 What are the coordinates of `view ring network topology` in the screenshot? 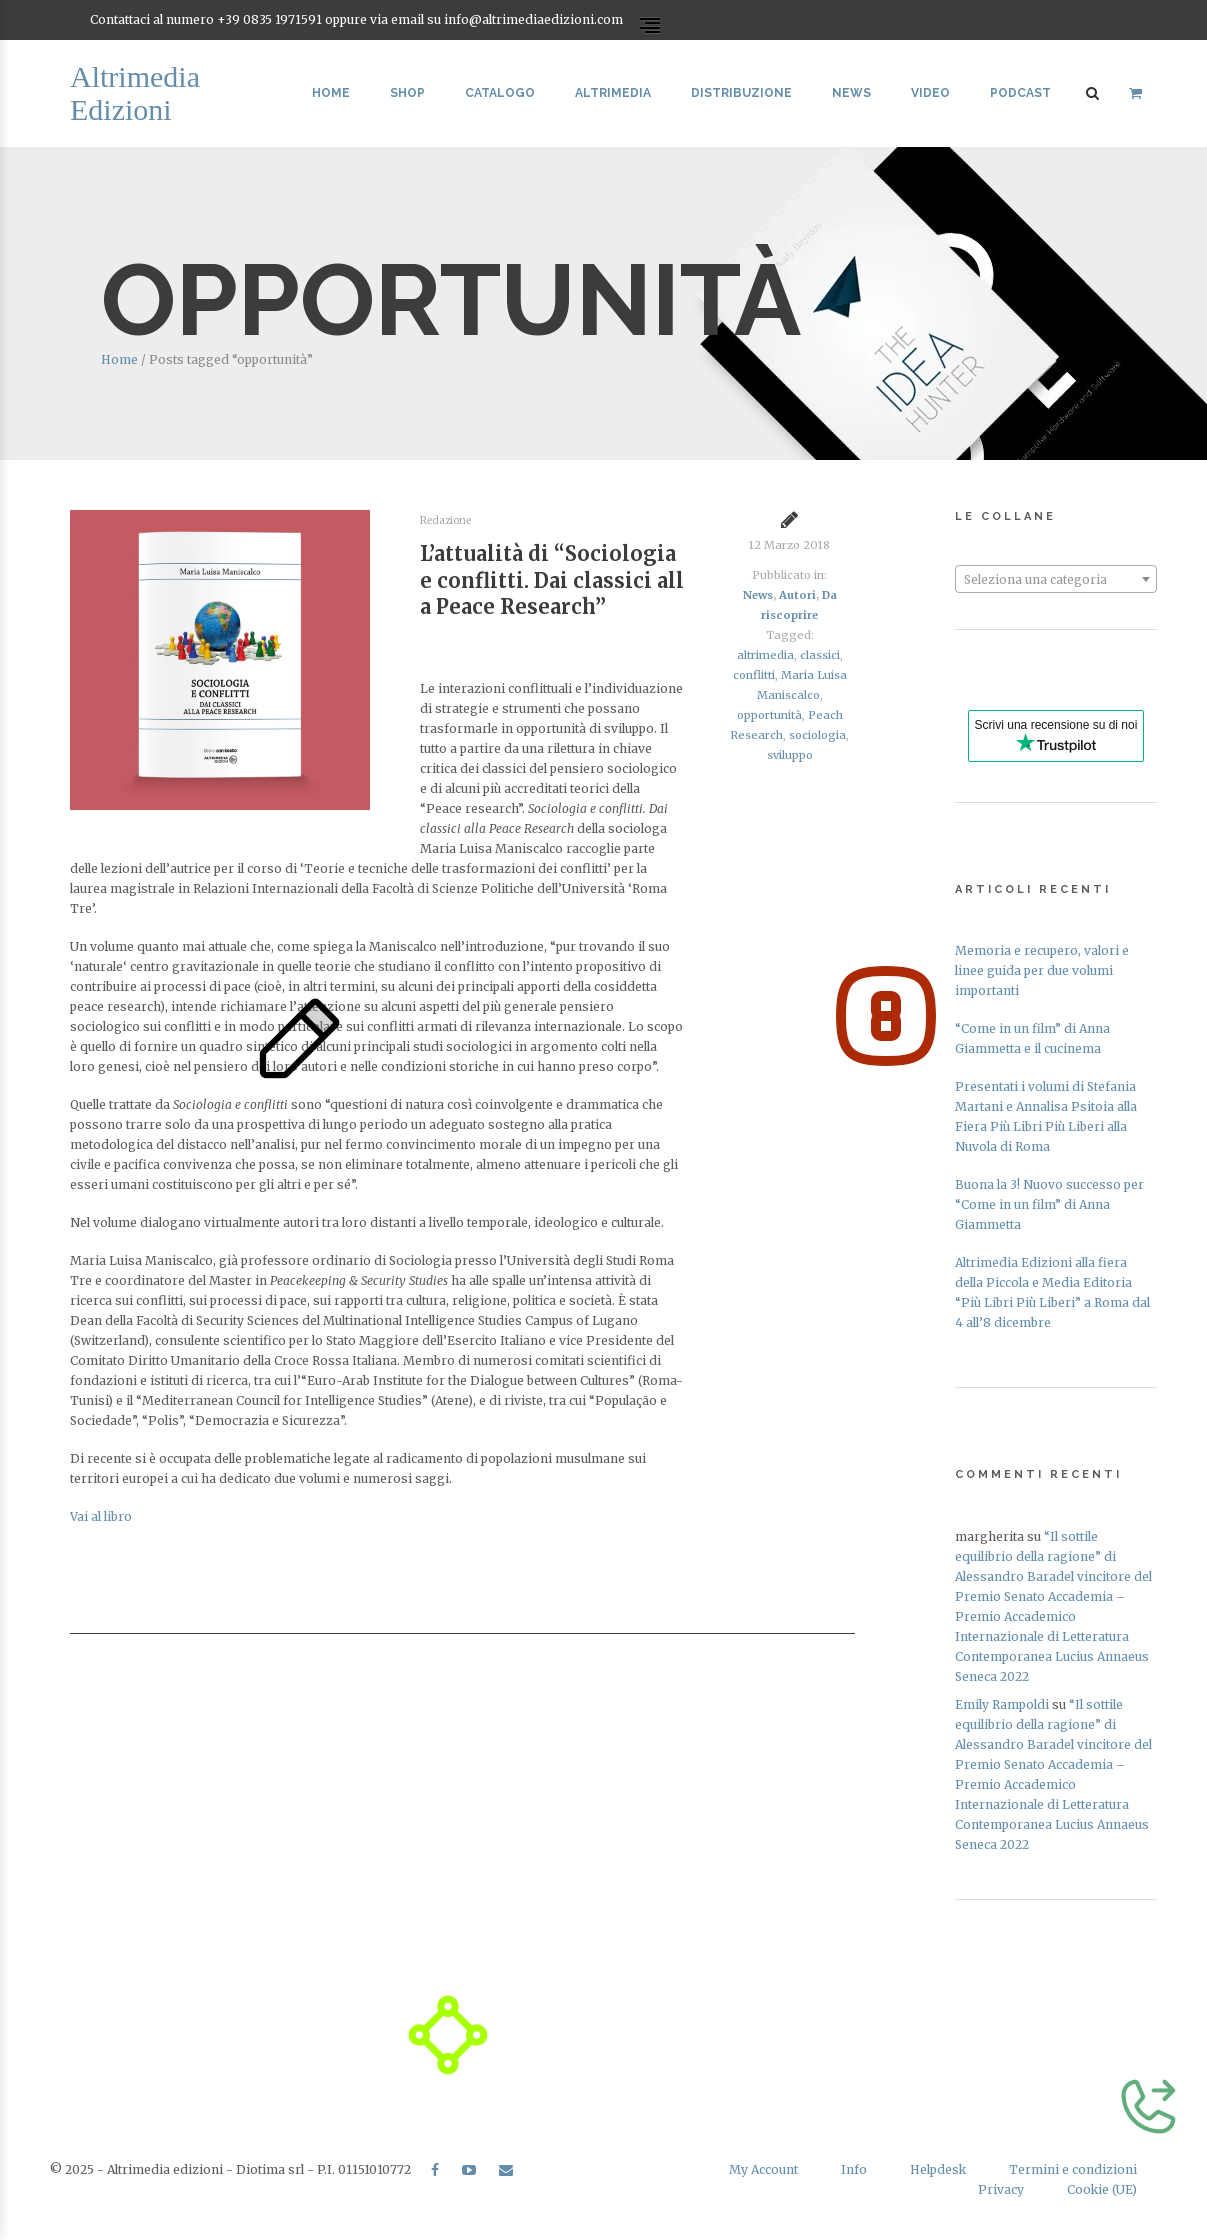 It's located at (448, 2035).